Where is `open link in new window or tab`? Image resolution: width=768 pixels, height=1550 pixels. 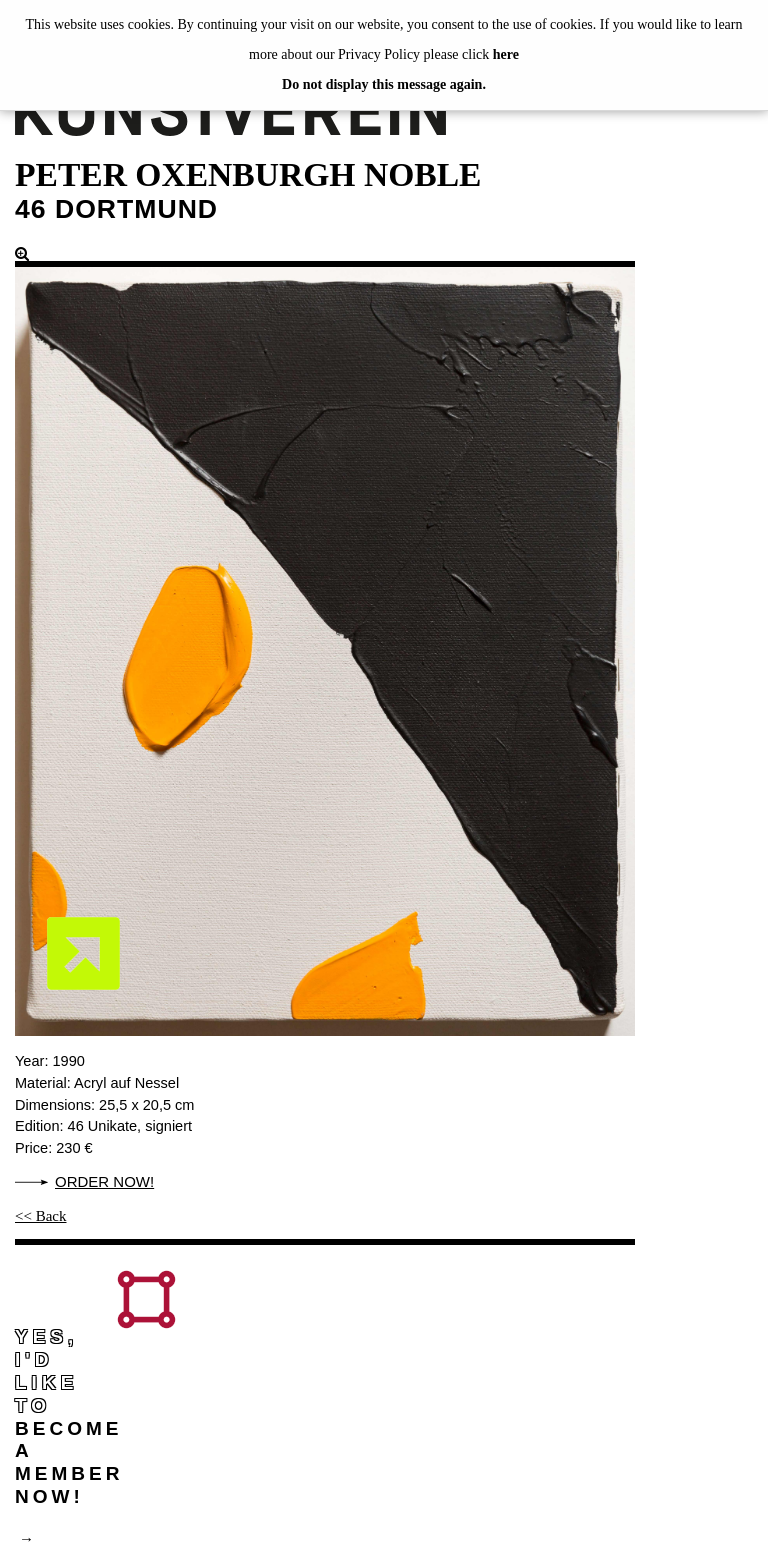
open link in new window or tab is located at coordinates (83, 953).